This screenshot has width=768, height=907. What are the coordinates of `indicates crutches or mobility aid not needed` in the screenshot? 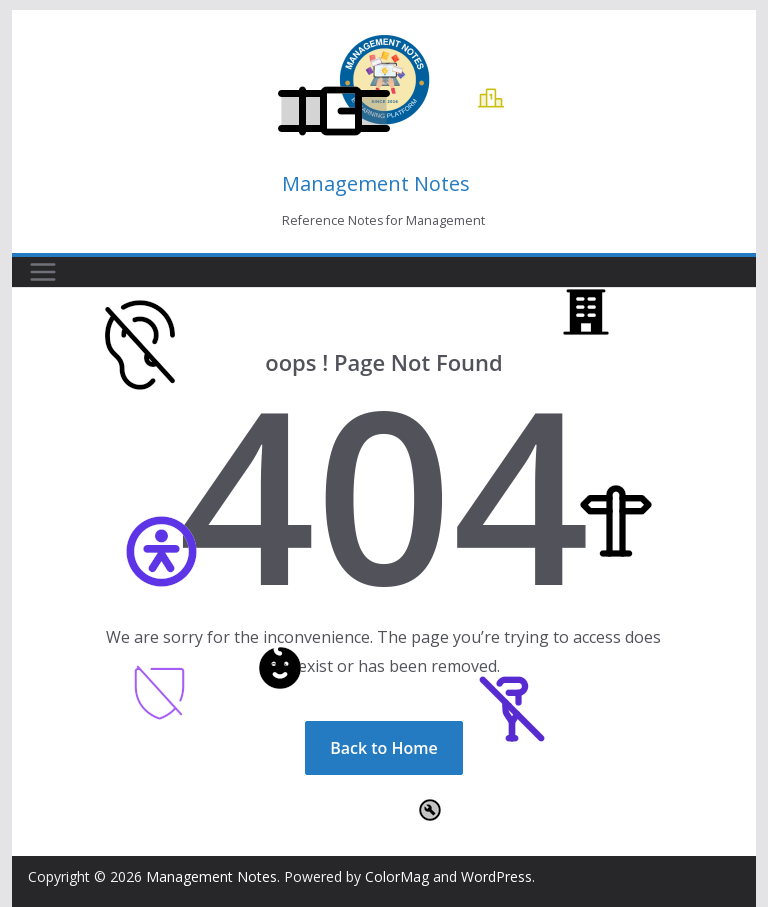 It's located at (512, 709).